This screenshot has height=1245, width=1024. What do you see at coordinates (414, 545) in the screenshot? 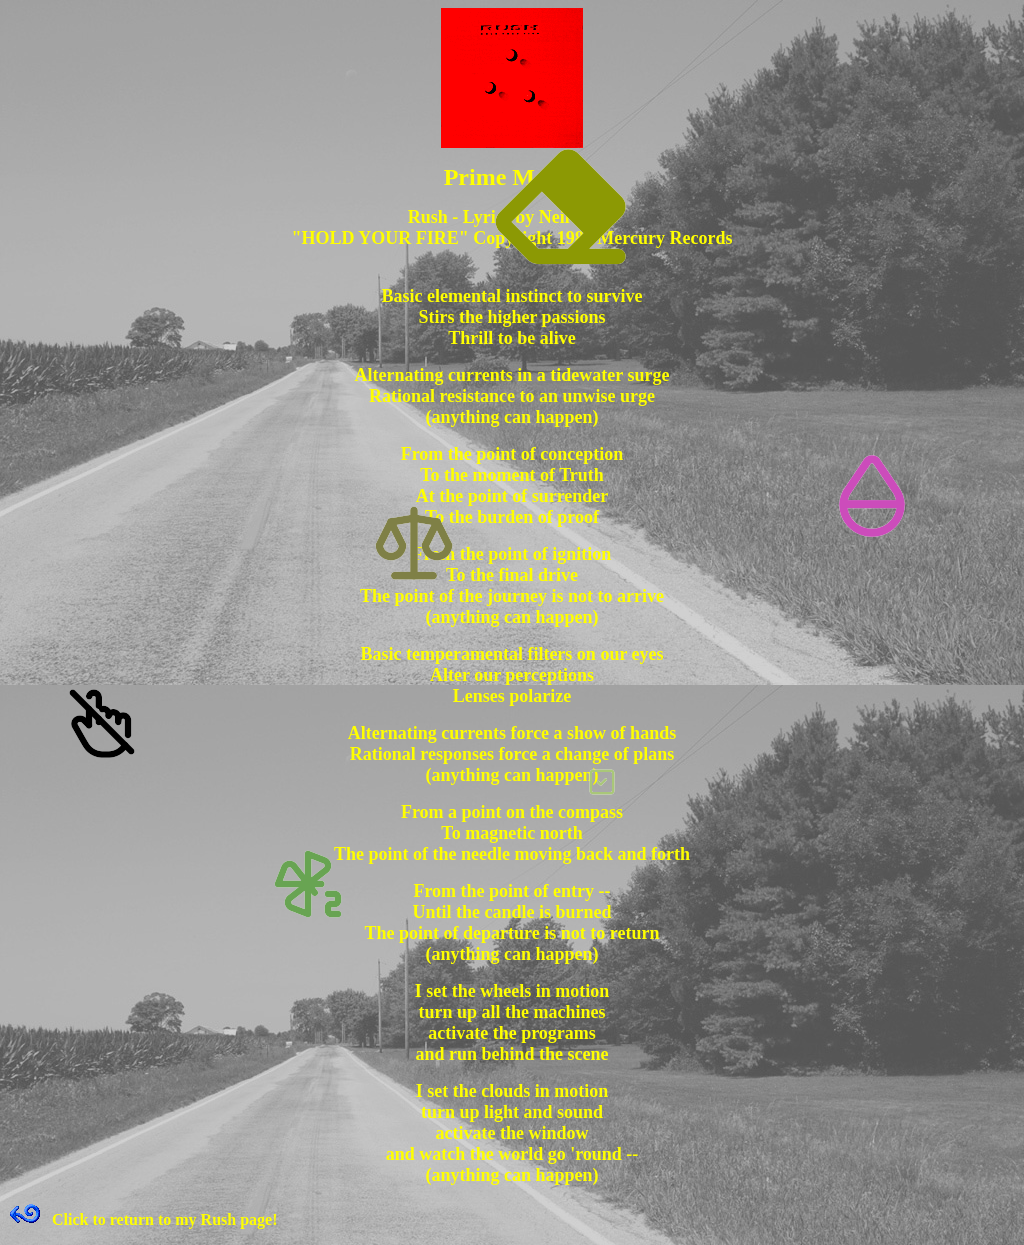
I see `access comparison or weighing features` at bounding box center [414, 545].